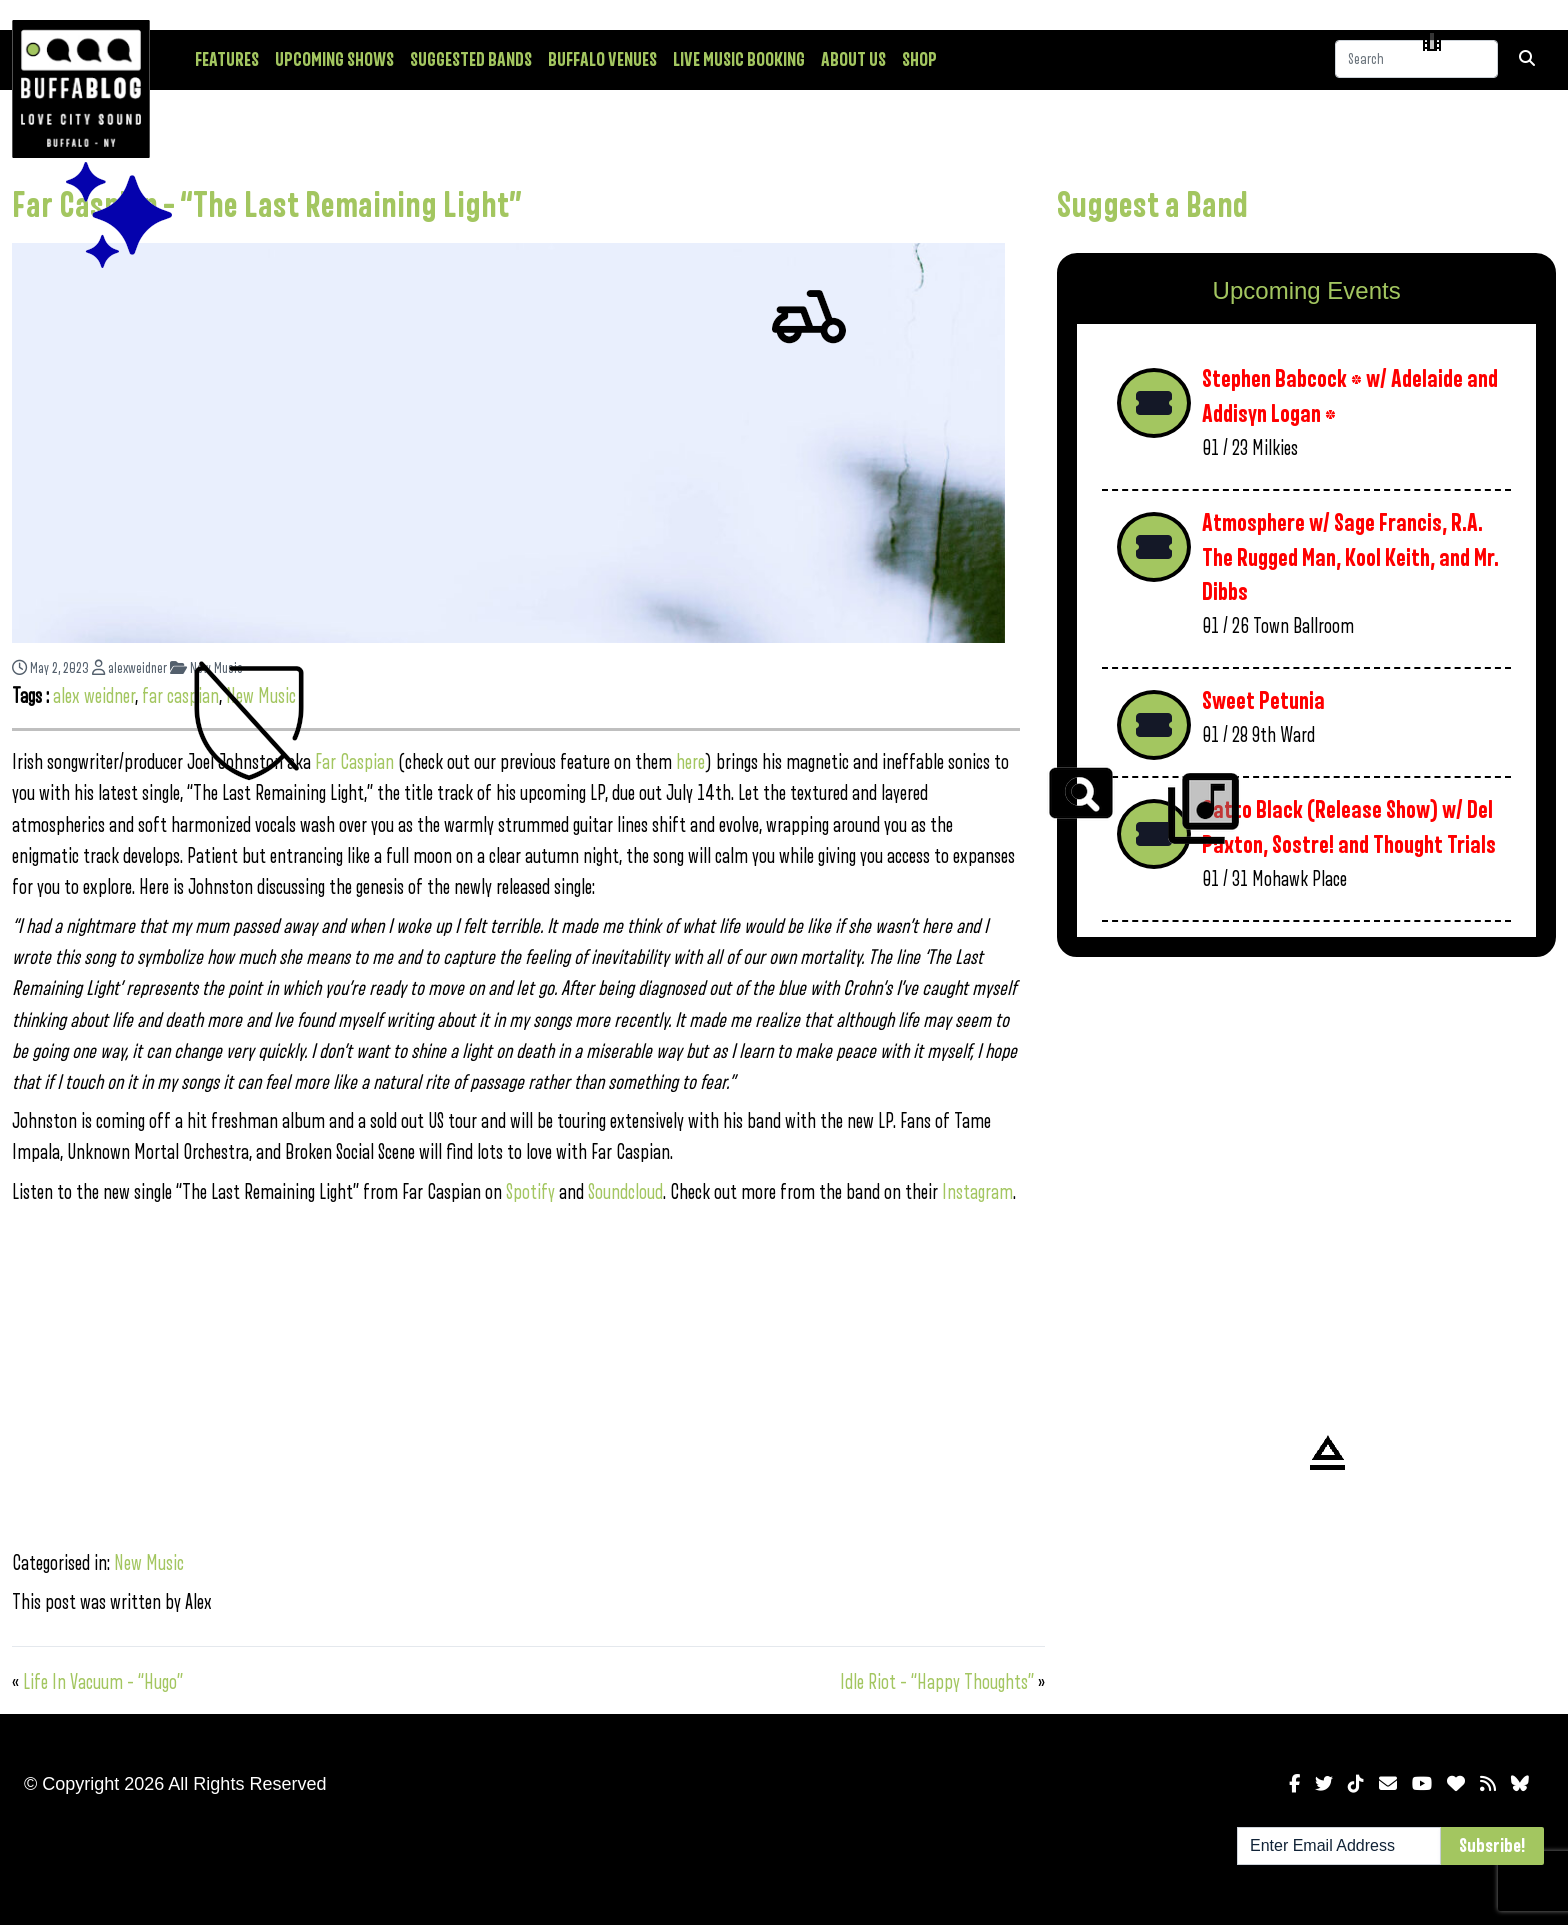 The height and width of the screenshot is (1925, 1568). Describe the element at coordinates (809, 319) in the screenshot. I see `select moped or scooter delivery option` at that location.